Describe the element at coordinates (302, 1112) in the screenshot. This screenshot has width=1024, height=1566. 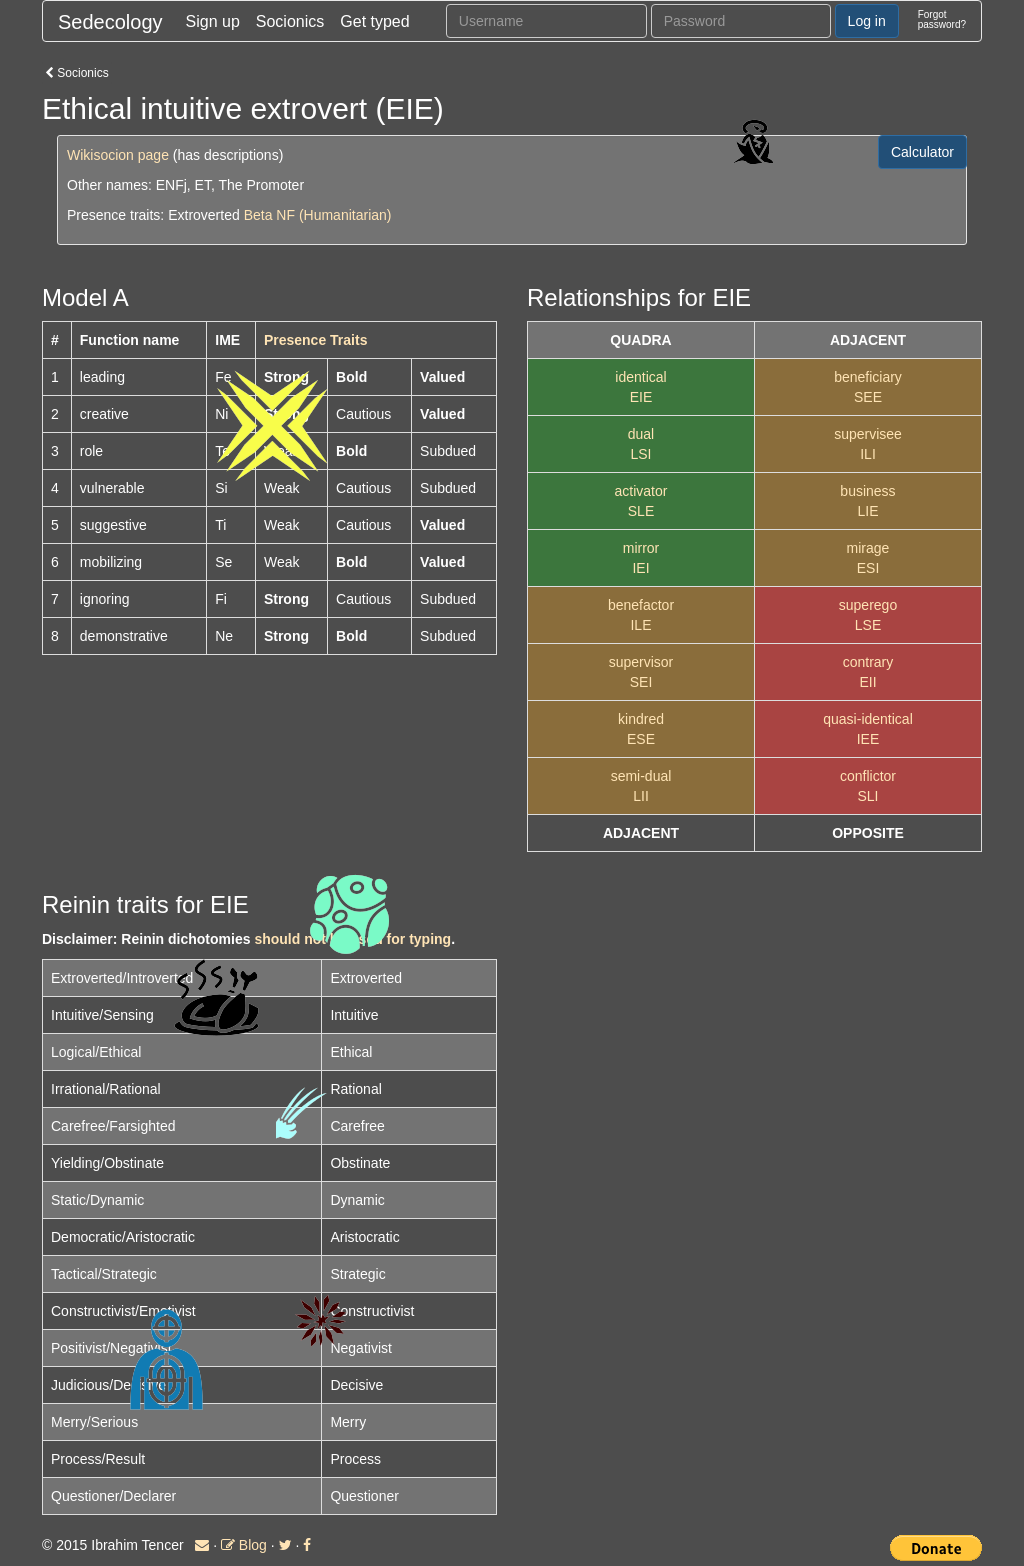
I see `select wolverine character or skin` at that location.